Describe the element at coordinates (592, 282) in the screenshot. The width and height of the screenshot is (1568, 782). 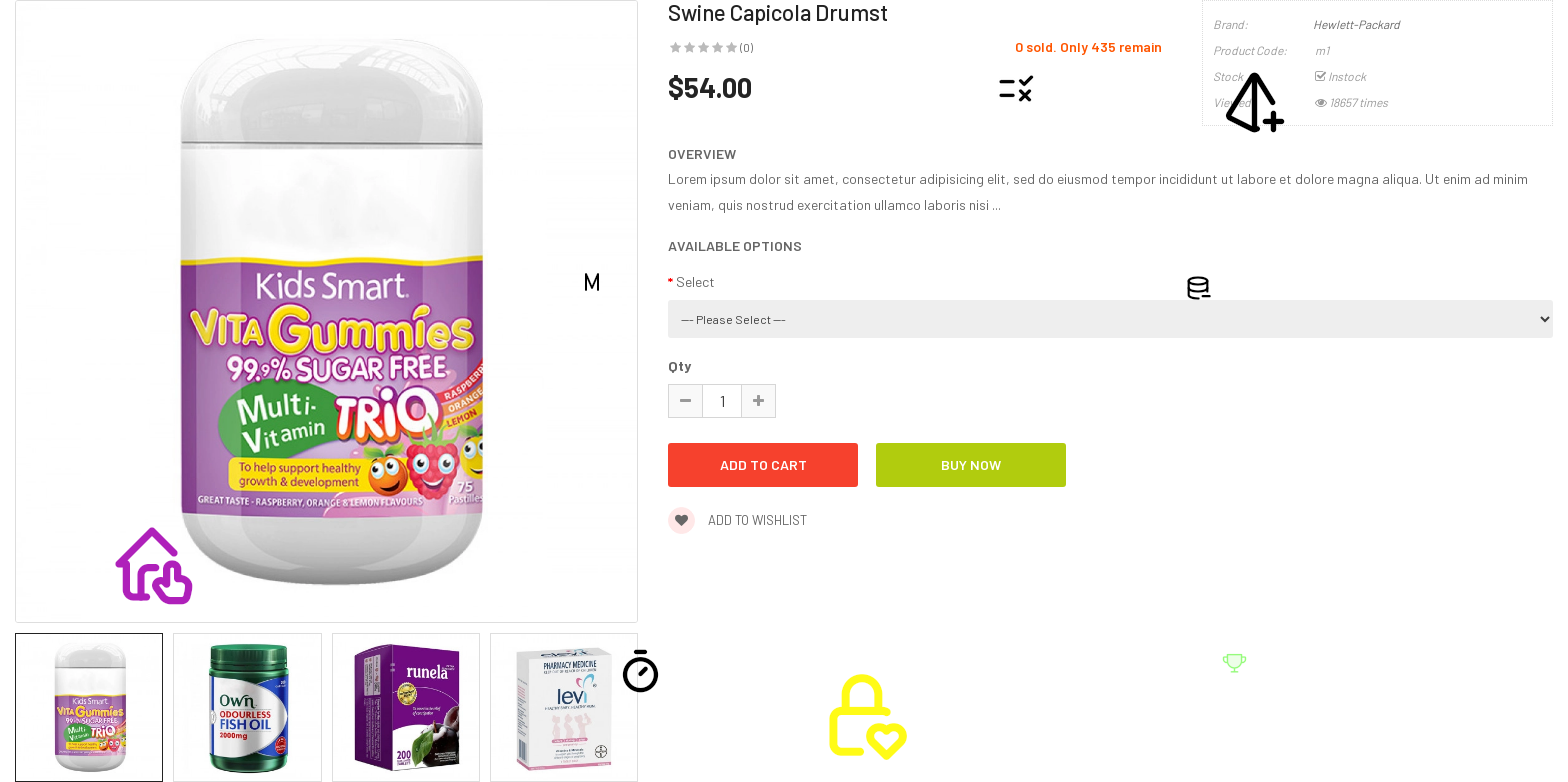
I see `indicates a label or category starting with "M"` at that location.